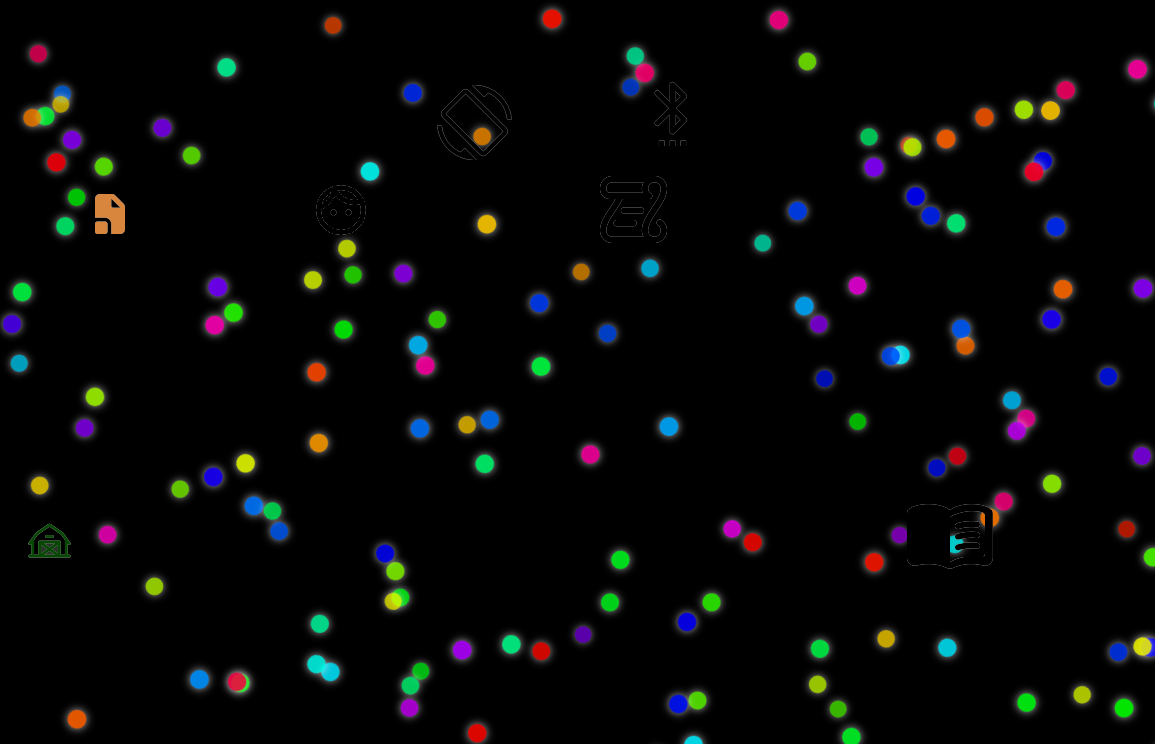 This screenshot has width=1155, height=744. I want to click on open menu or documentation, so click(950, 533).